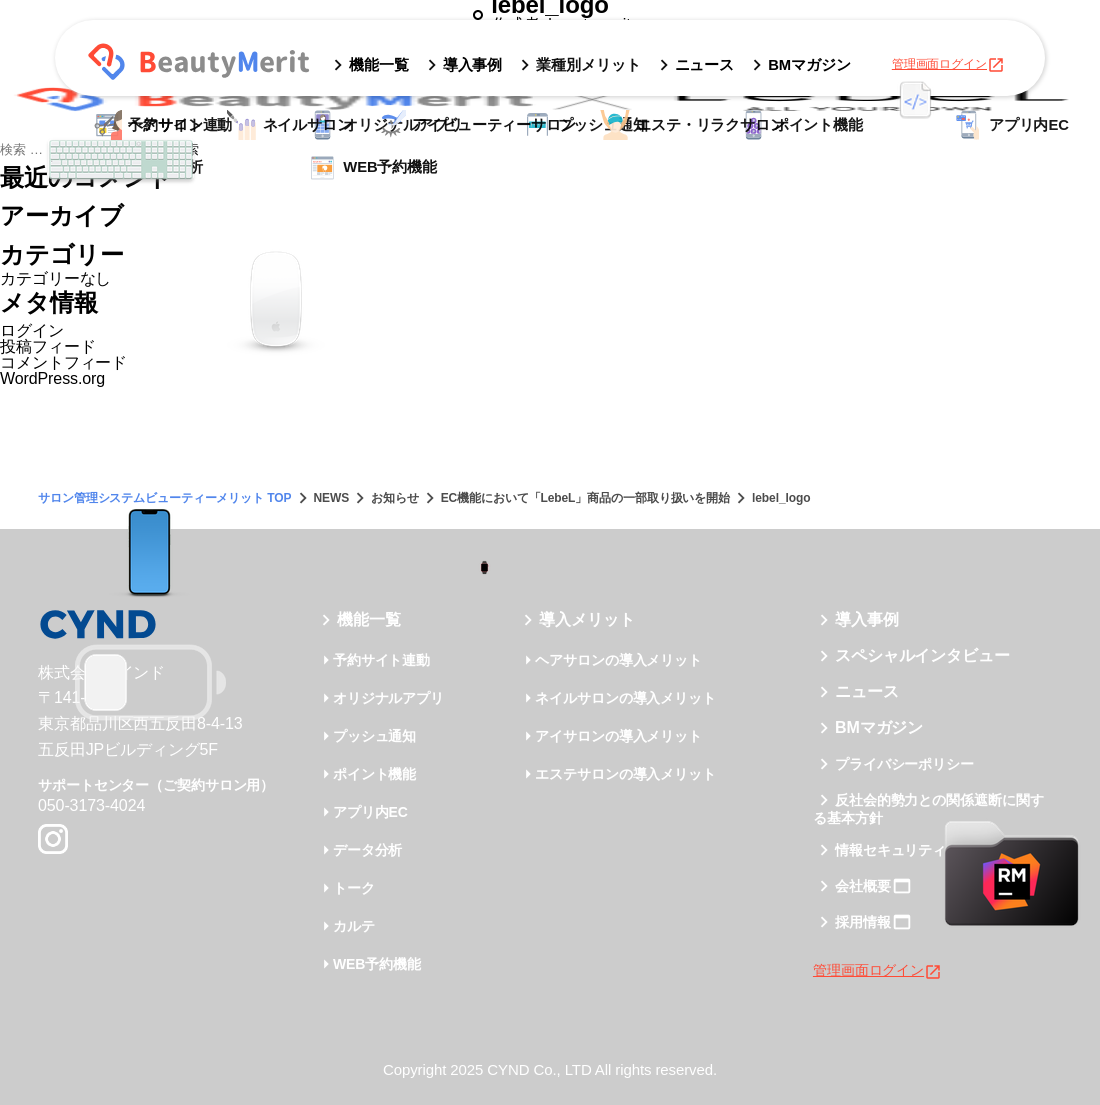  What do you see at coordinates (121, 159) in the screenshot?
I see `indicates a bluetooth keyboard is connected` at bounding box center [121, 159].